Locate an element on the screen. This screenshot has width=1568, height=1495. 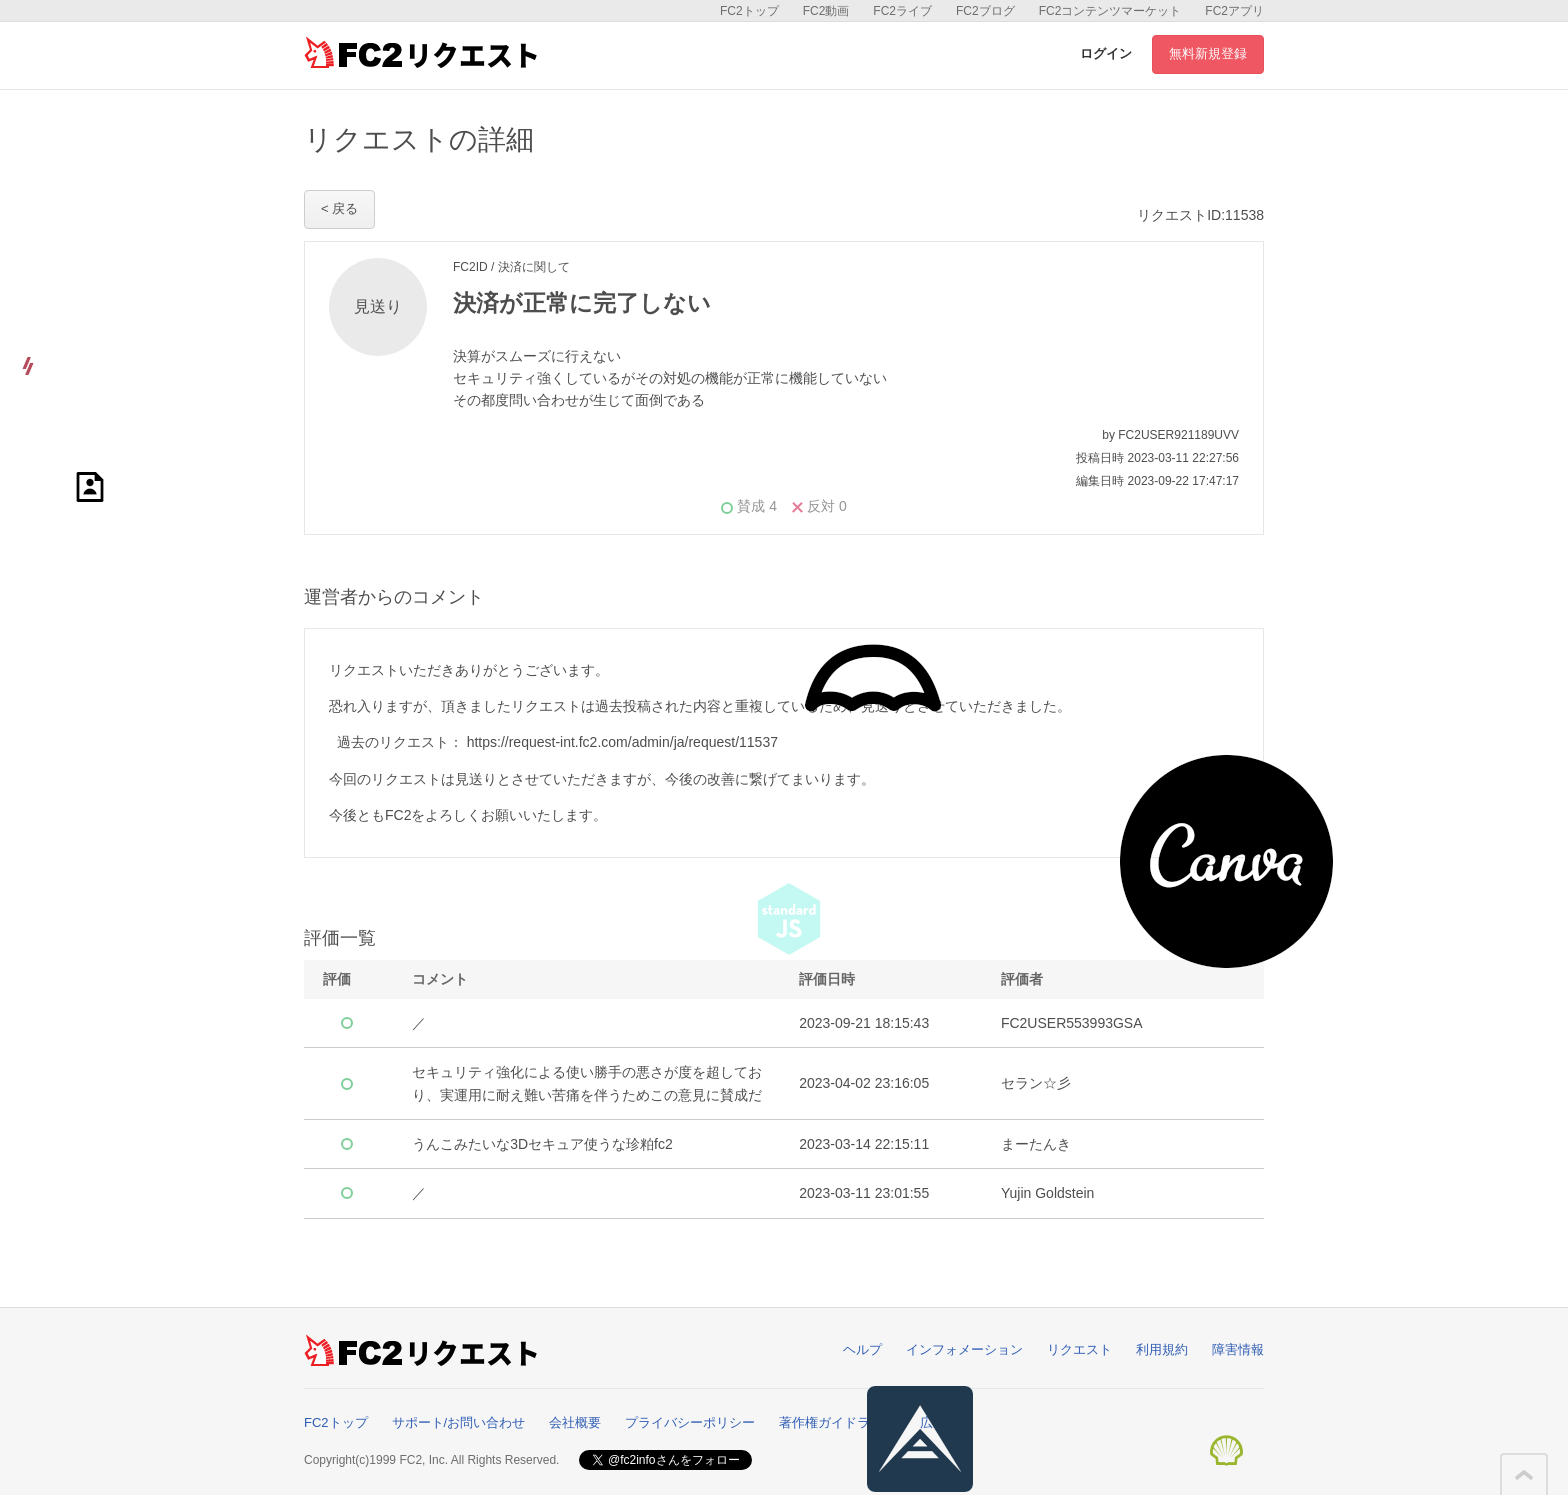
open Winamp media player is located at coordinates (28, 366).